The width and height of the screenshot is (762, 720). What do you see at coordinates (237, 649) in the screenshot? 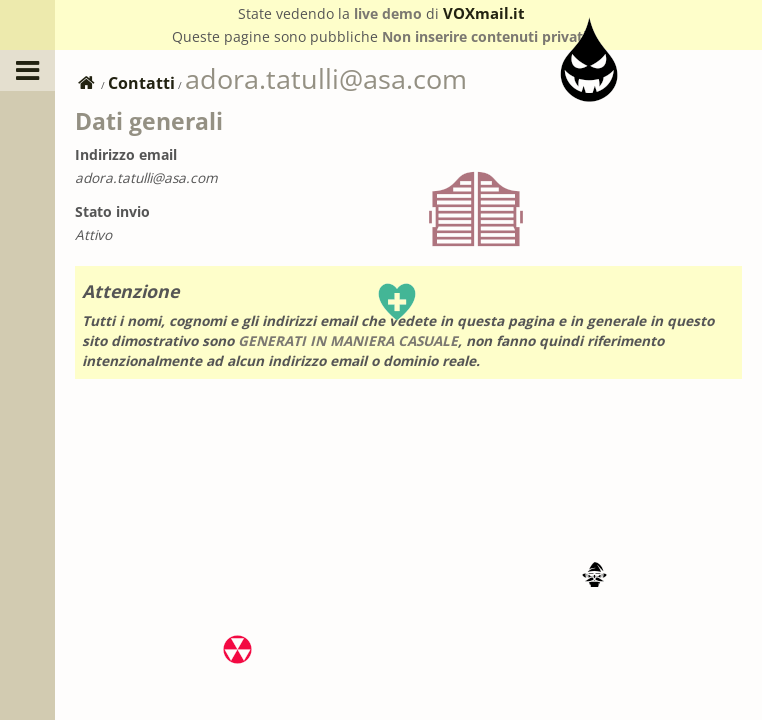
I see `indicates a fallout shelter location` at bounding box center [237, 649].